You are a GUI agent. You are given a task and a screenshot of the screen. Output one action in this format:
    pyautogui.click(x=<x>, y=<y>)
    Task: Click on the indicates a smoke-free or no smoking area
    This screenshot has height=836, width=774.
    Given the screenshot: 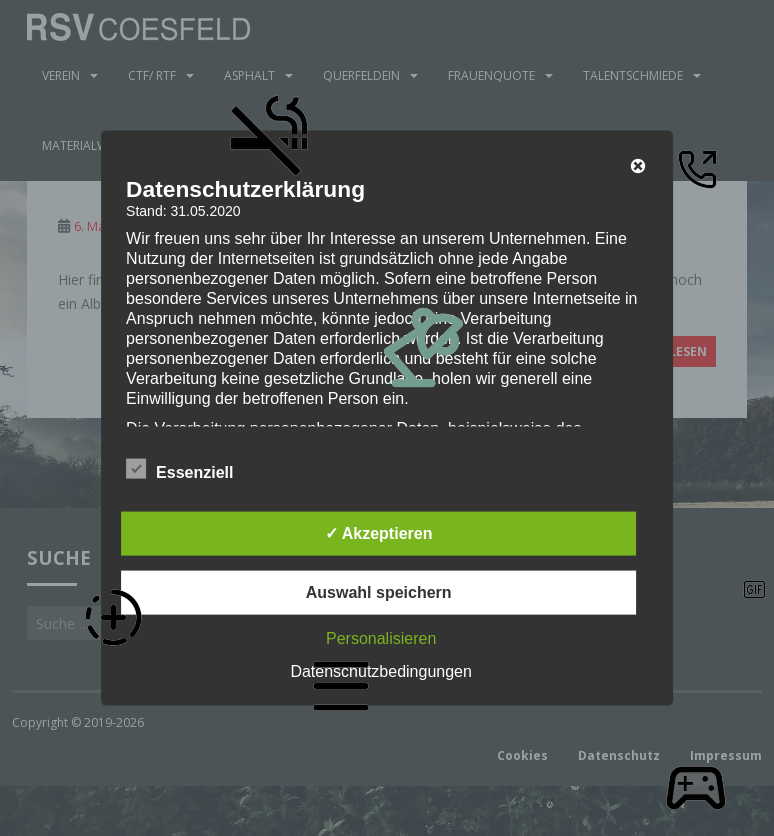 What is the action you would take?
    pyautogui.click(x=269, y=134)
    